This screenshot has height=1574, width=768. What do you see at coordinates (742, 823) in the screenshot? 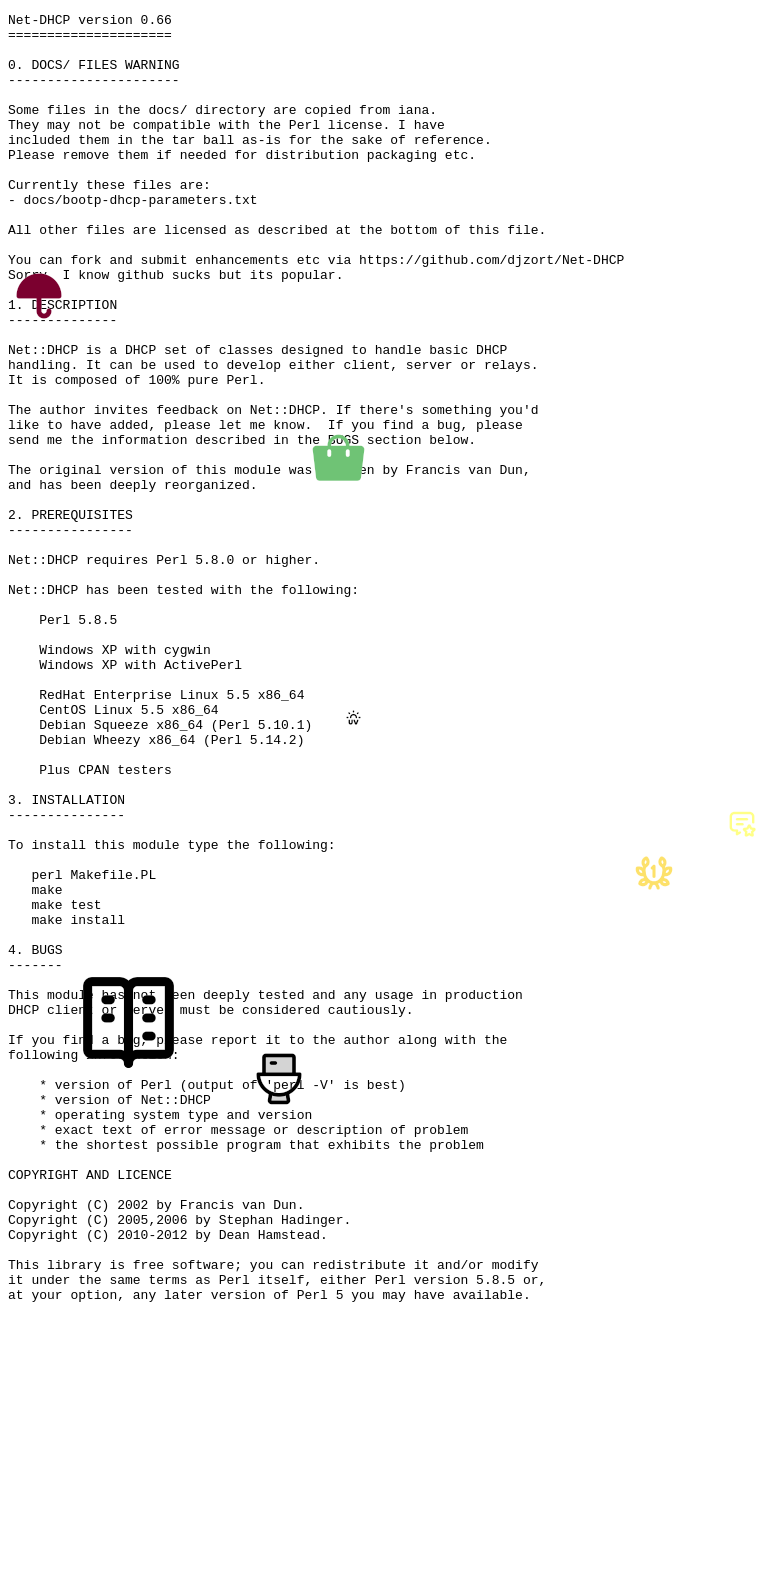
I see `view starred messages` at bounding box center [742, 823].